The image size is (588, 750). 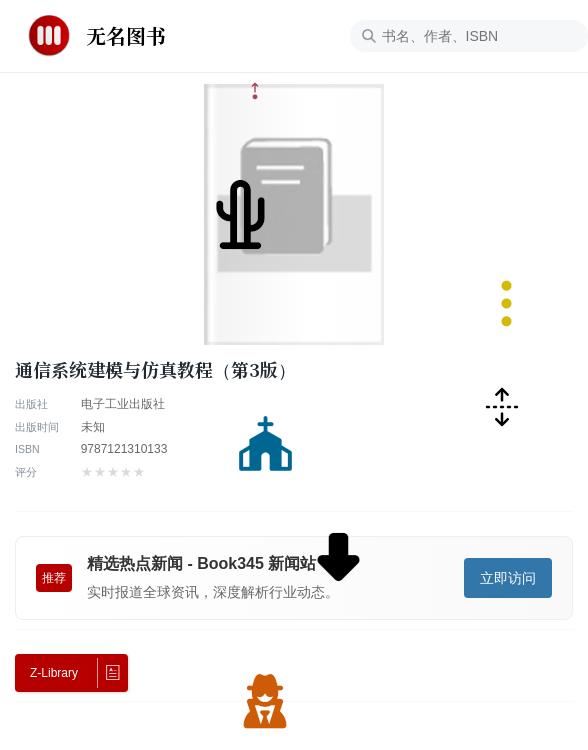 What do you see at coordinates (255, 91) in the screenshot?
I see `move item up in a list` at bounding box center [255, 91].